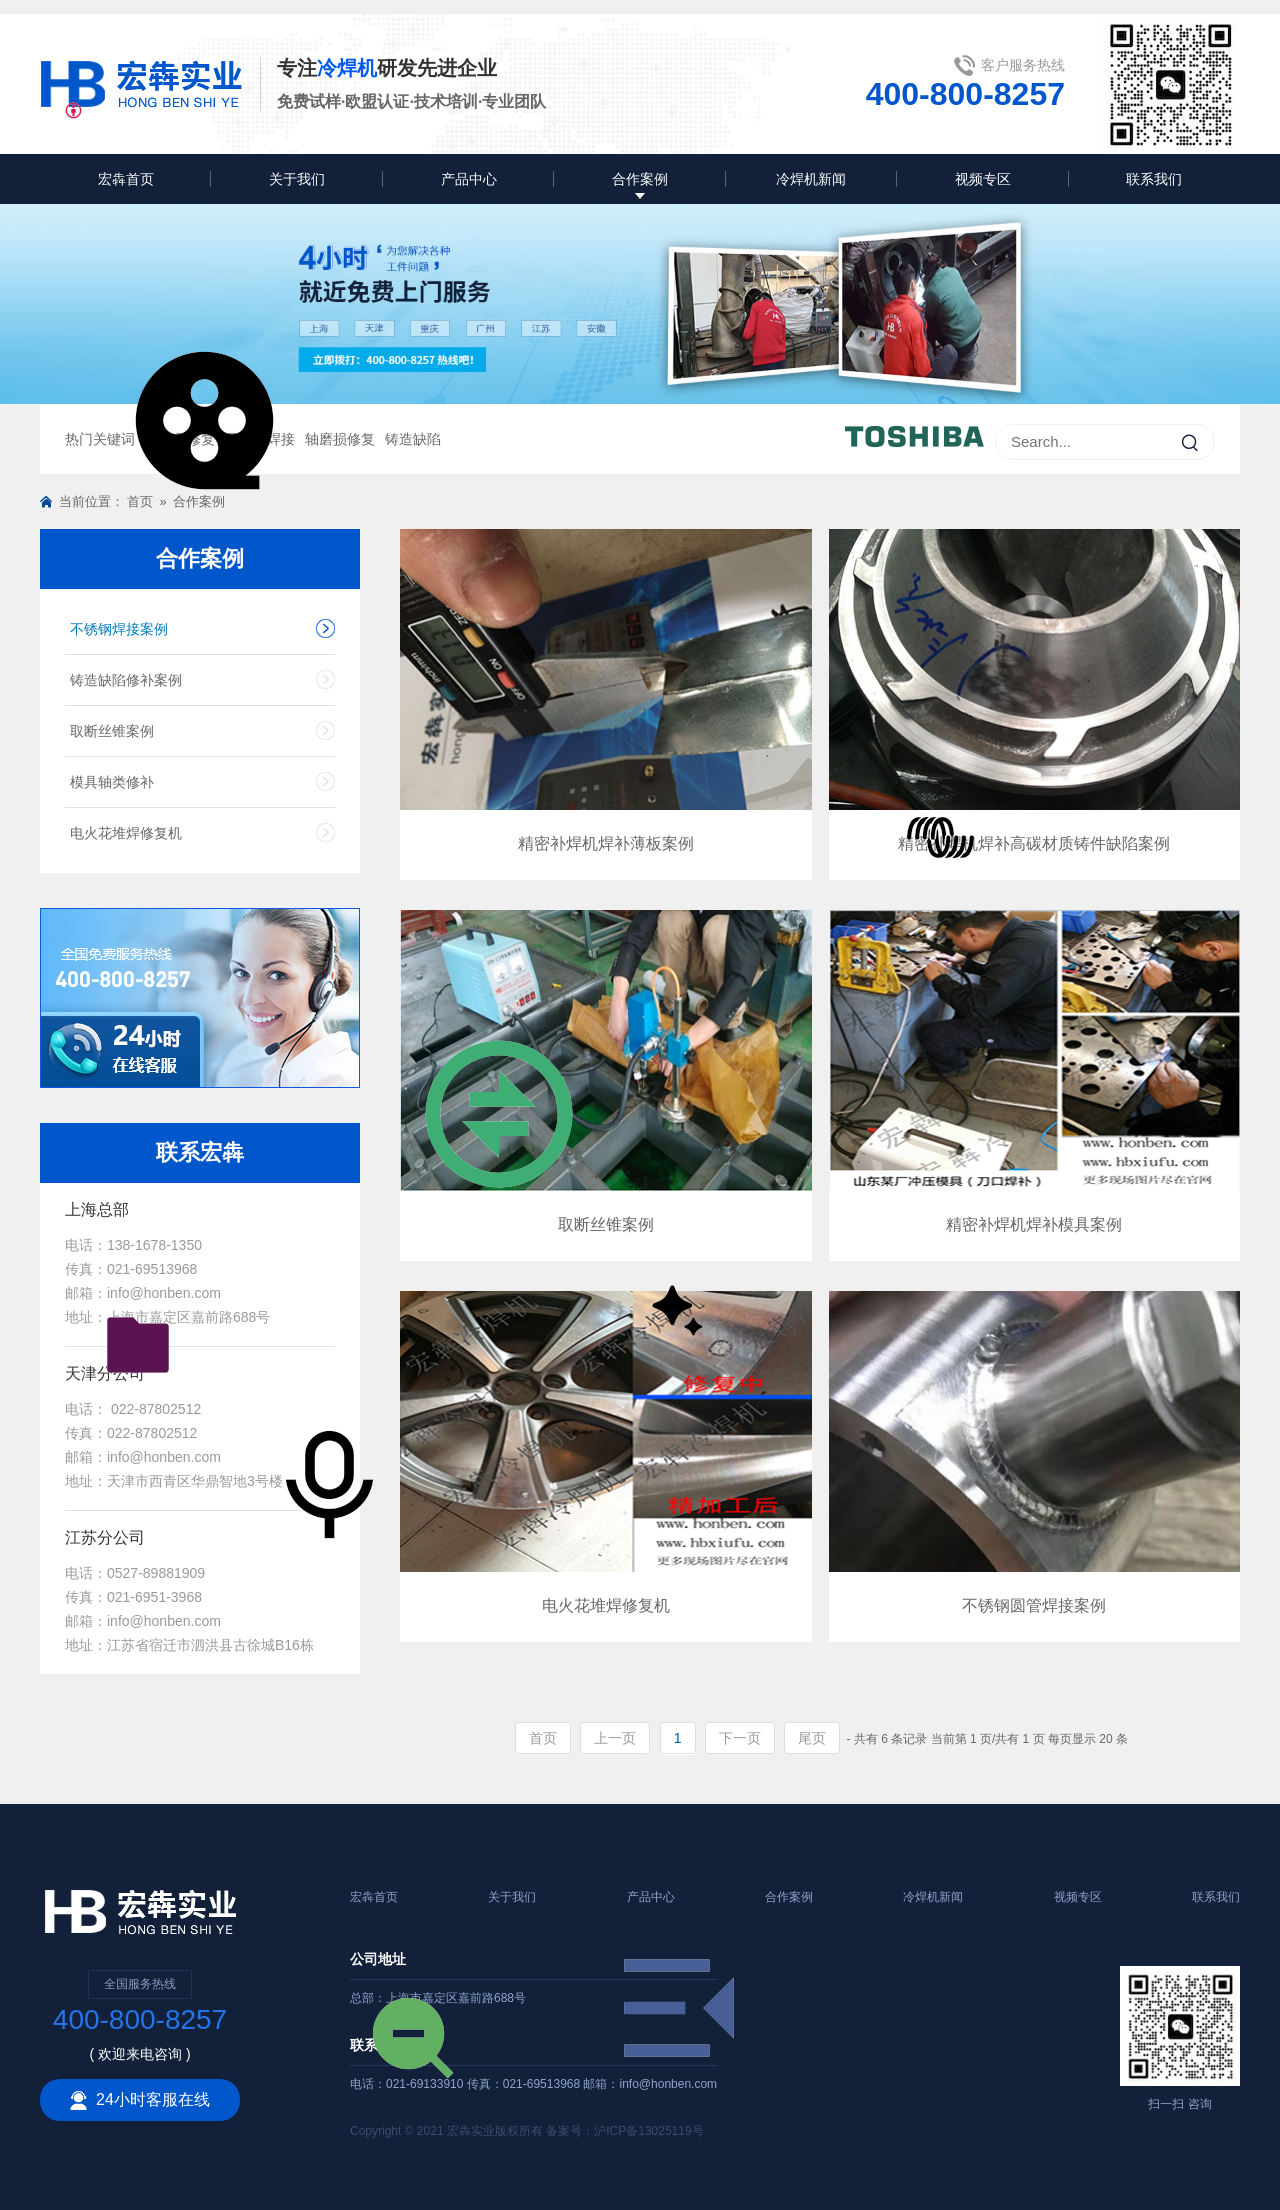  I want to click on collapse sidebar or navigation panel, so click(679, 2008).